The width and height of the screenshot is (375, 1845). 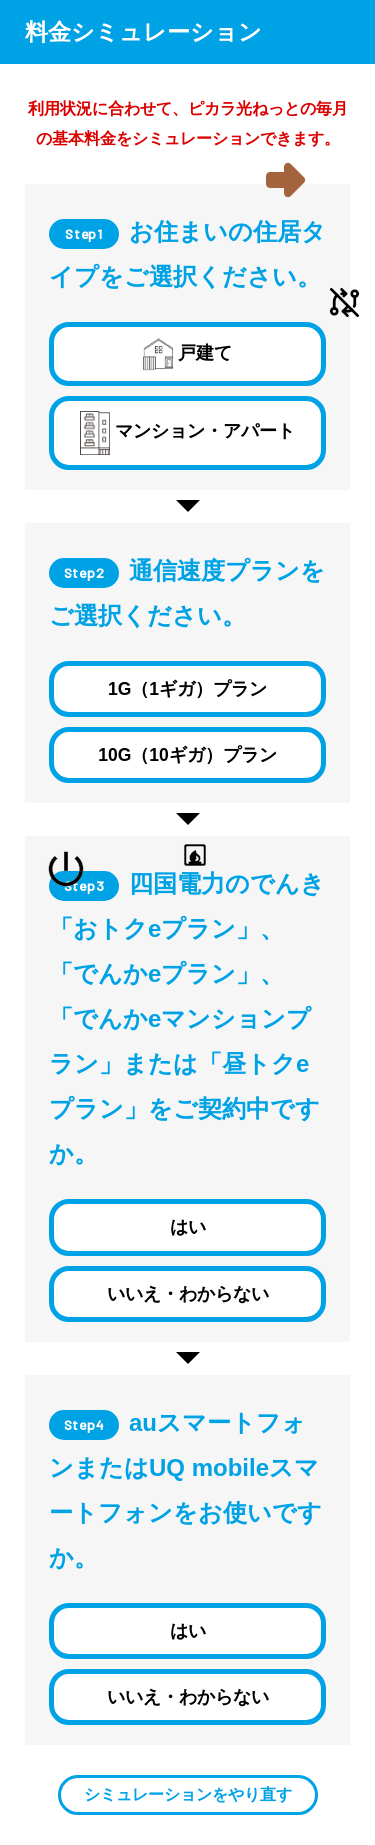 What do you see at coordinates (286, 180) in the screenshot?
I see `navigate to the next item or page` at bounding box center [286, 180].